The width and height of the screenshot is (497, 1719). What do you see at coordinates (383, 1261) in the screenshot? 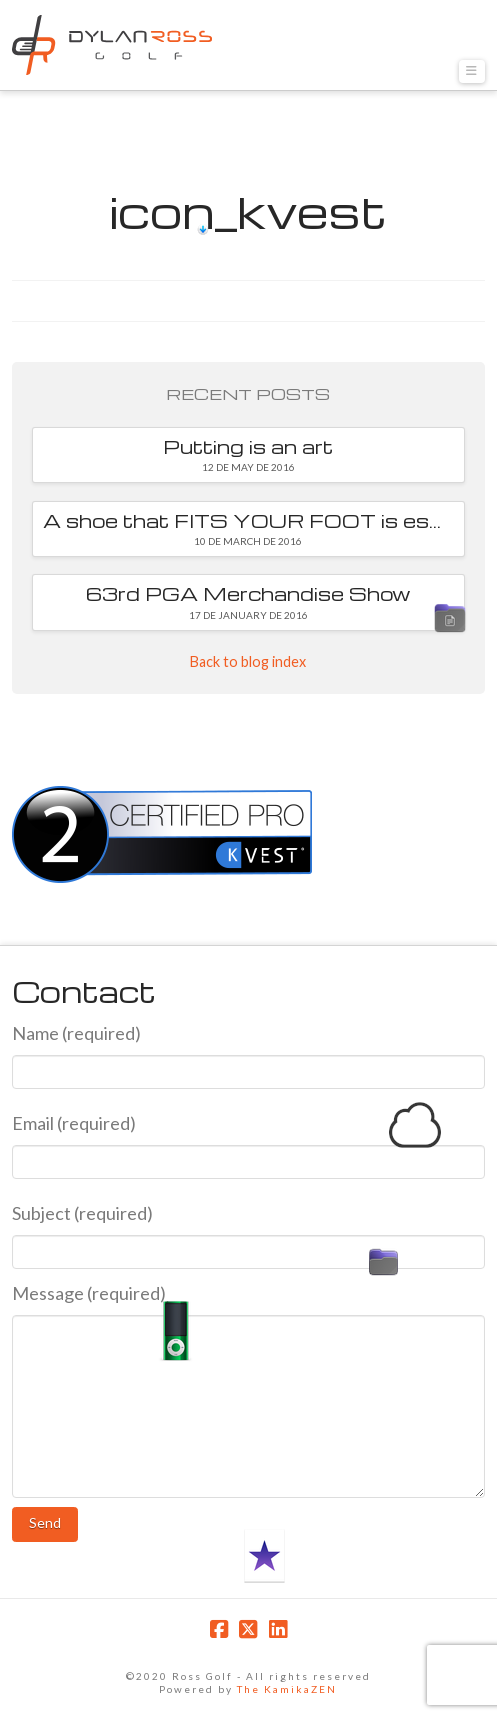
I see `drop files here to add to folder` at bounding box center [383, 1261].